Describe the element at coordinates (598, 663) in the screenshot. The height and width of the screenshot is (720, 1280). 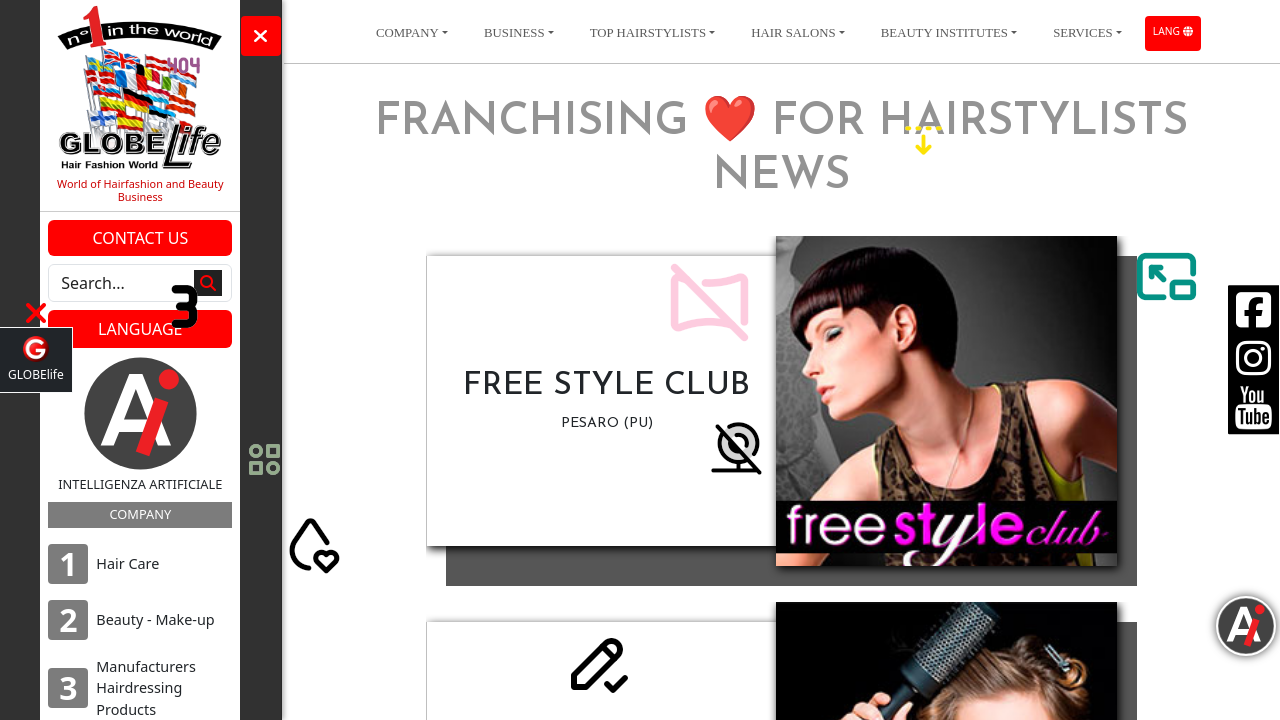
I see `edit completed or saved successfully` at that location.